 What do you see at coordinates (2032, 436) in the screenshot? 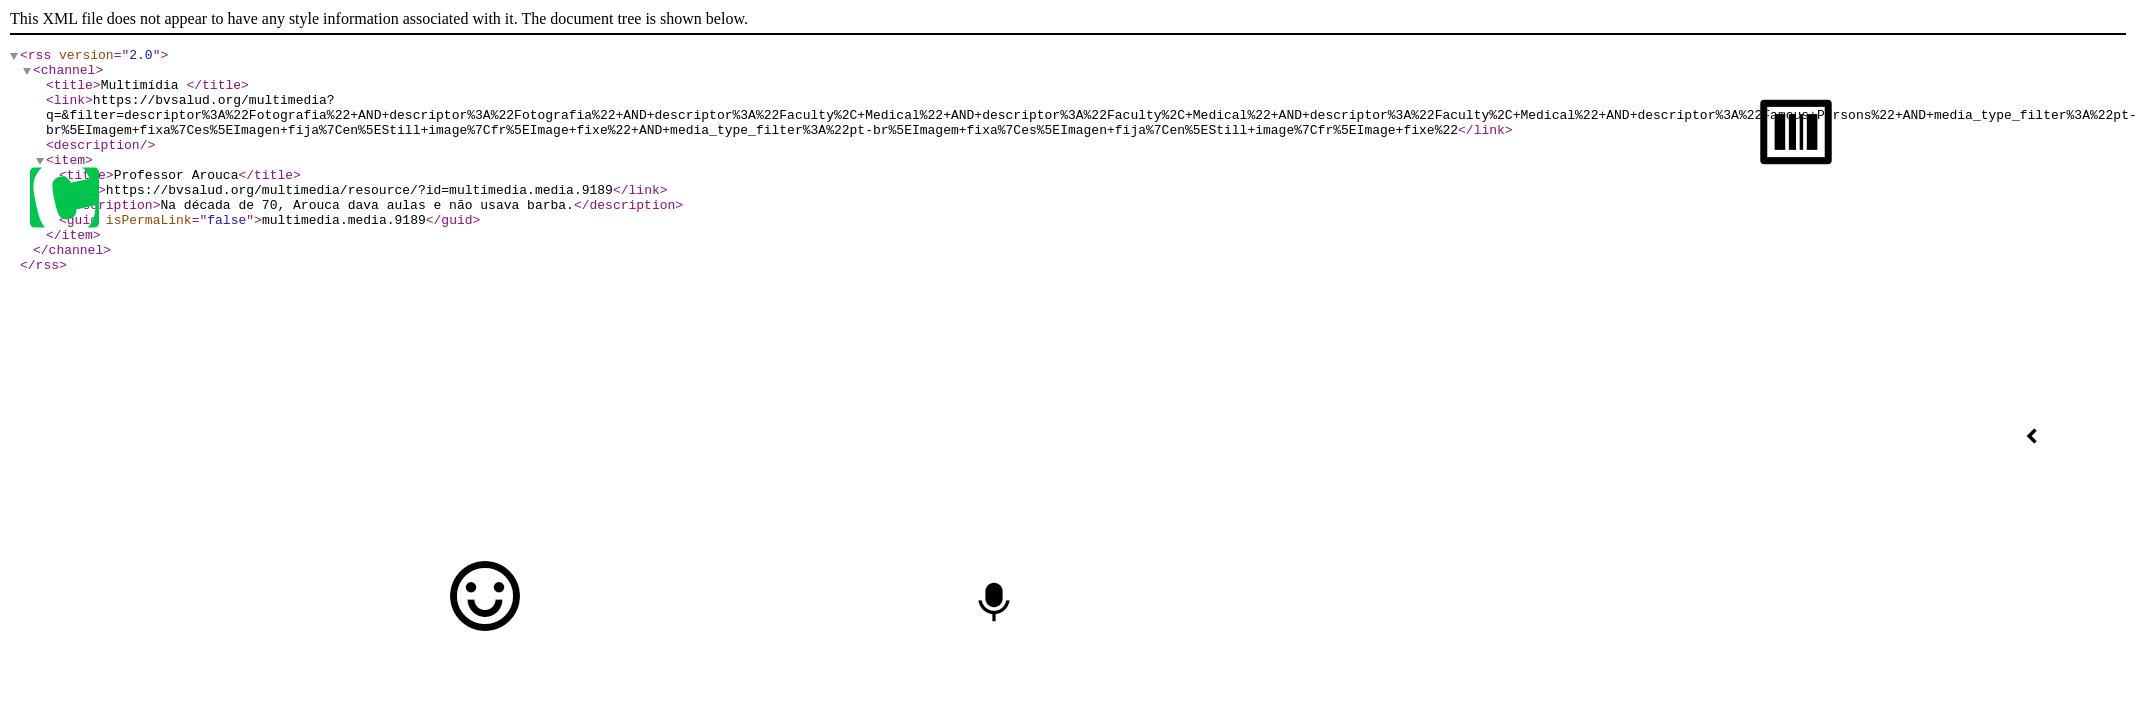
I see `navigate to the previous item or screen` at bounding box center [2032, 436].